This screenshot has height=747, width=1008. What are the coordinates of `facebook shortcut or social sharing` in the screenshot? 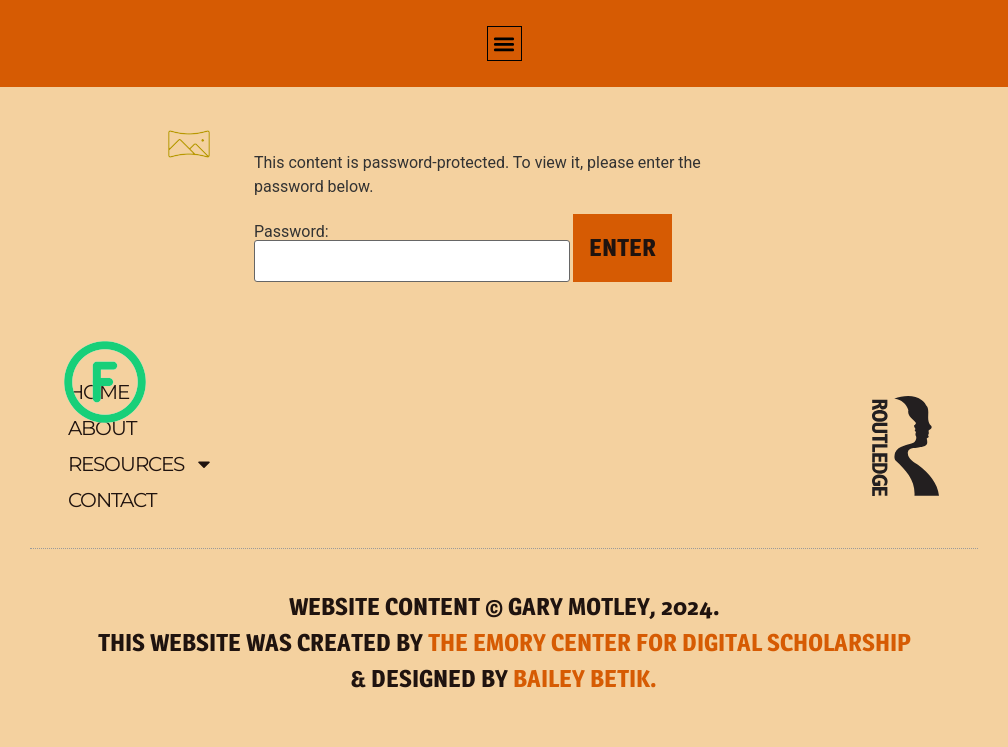 It's located at (105, 382).